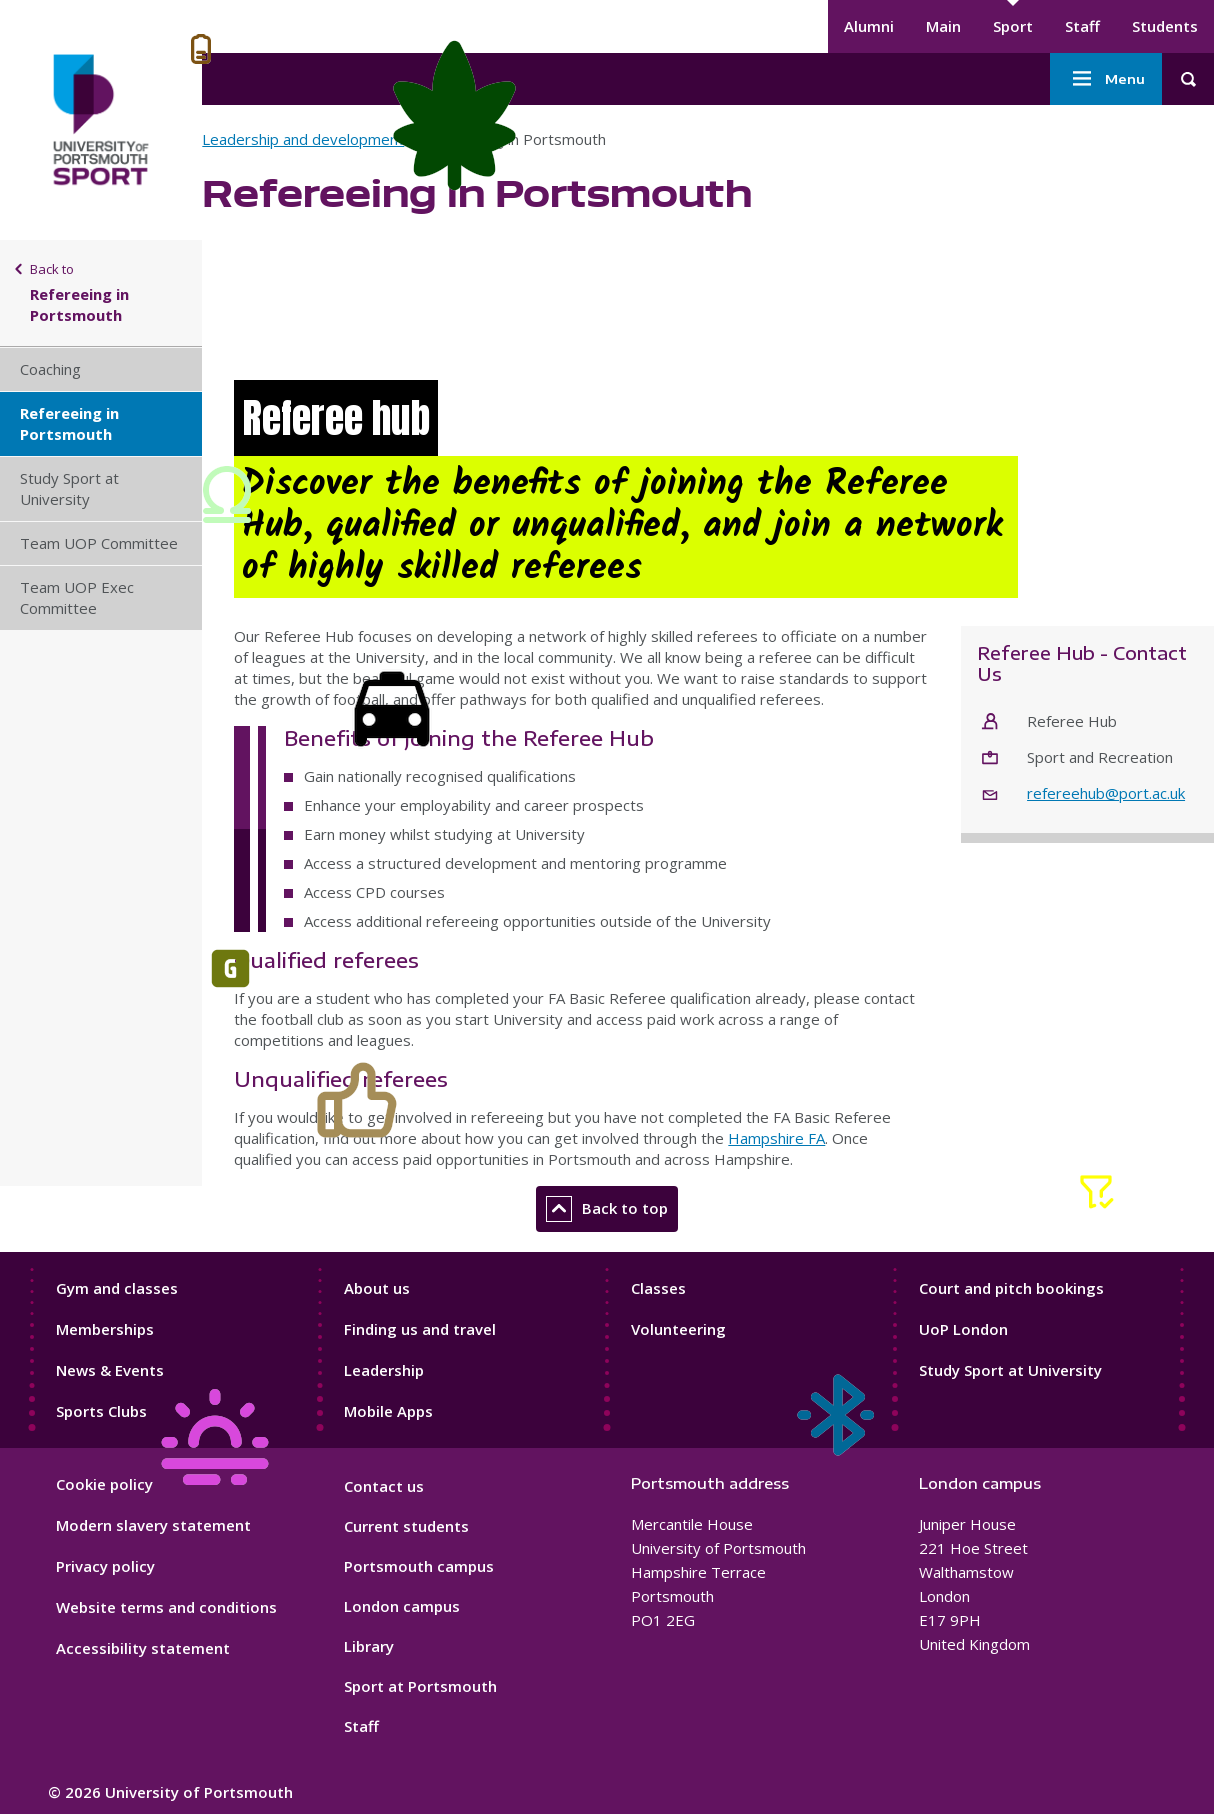  Describe the element at coordinates (230, 968) in the screenshot. I see `google or gmail app shortcut` at that location.